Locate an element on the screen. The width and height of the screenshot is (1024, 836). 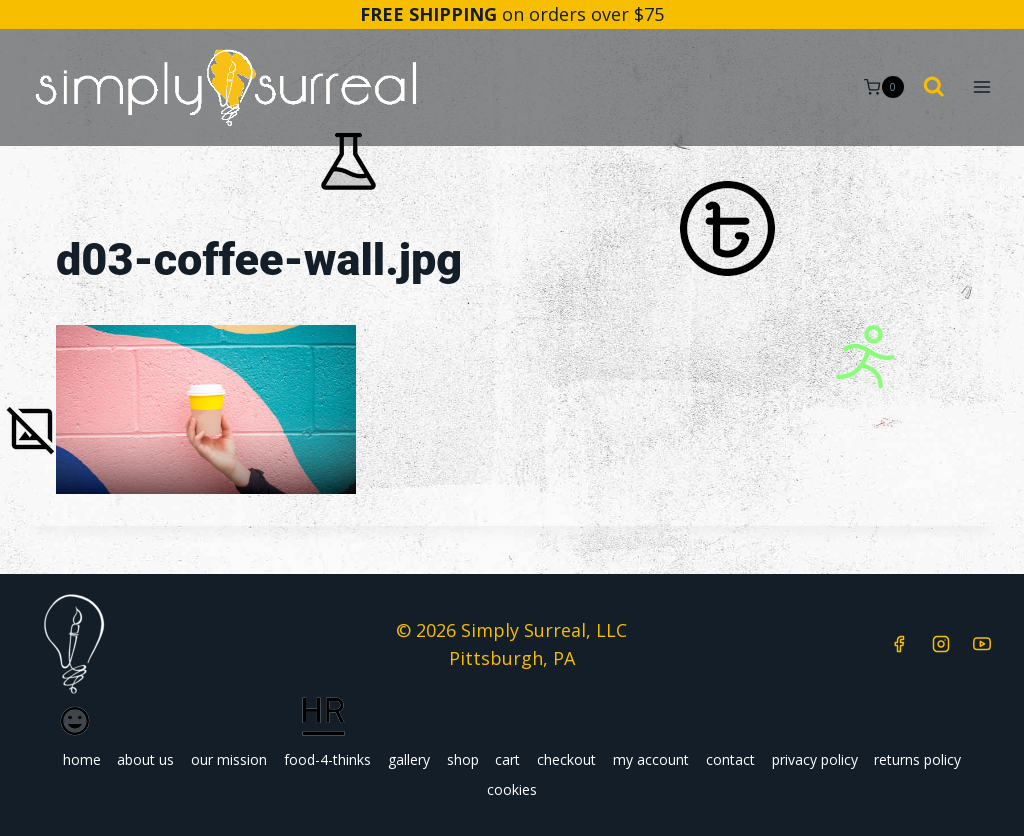
start a run or workout activity is located at coordinates (866, 355).